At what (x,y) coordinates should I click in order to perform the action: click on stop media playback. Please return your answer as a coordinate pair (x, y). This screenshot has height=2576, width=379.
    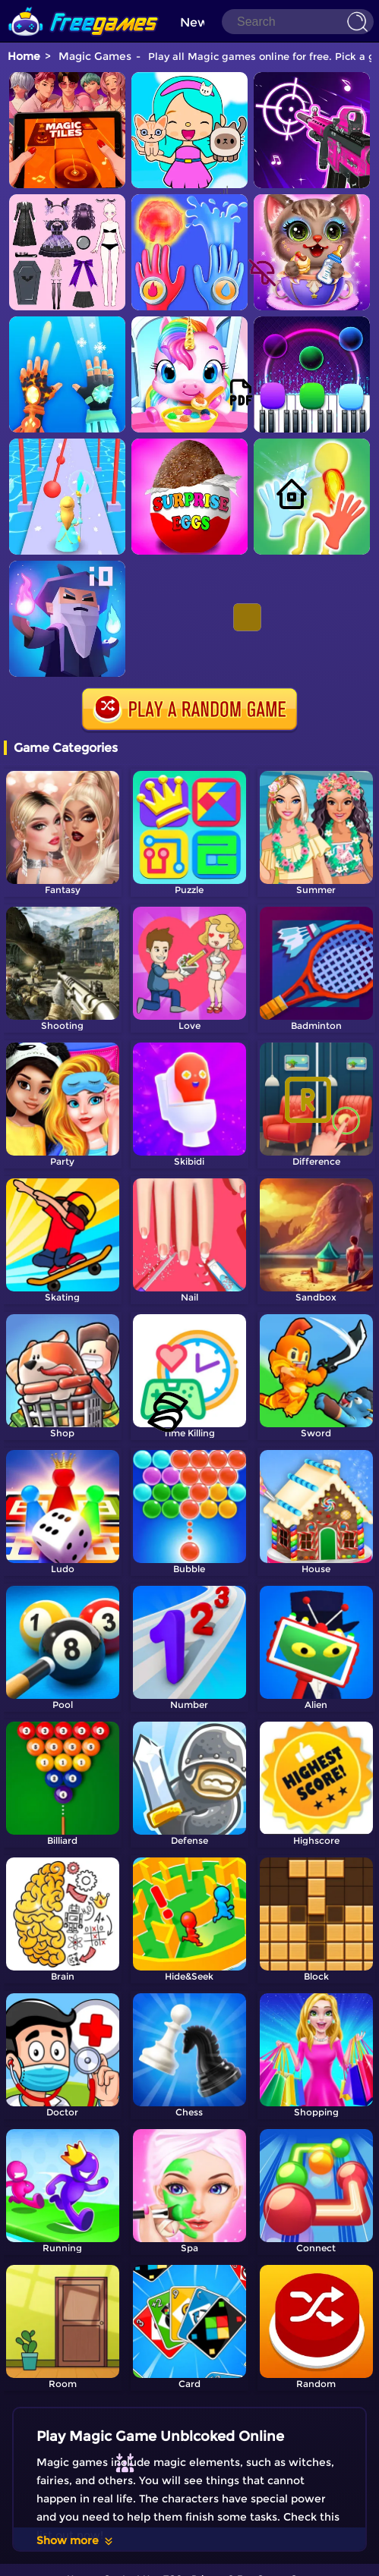
    Looking at the image, I should click on (247, 617).